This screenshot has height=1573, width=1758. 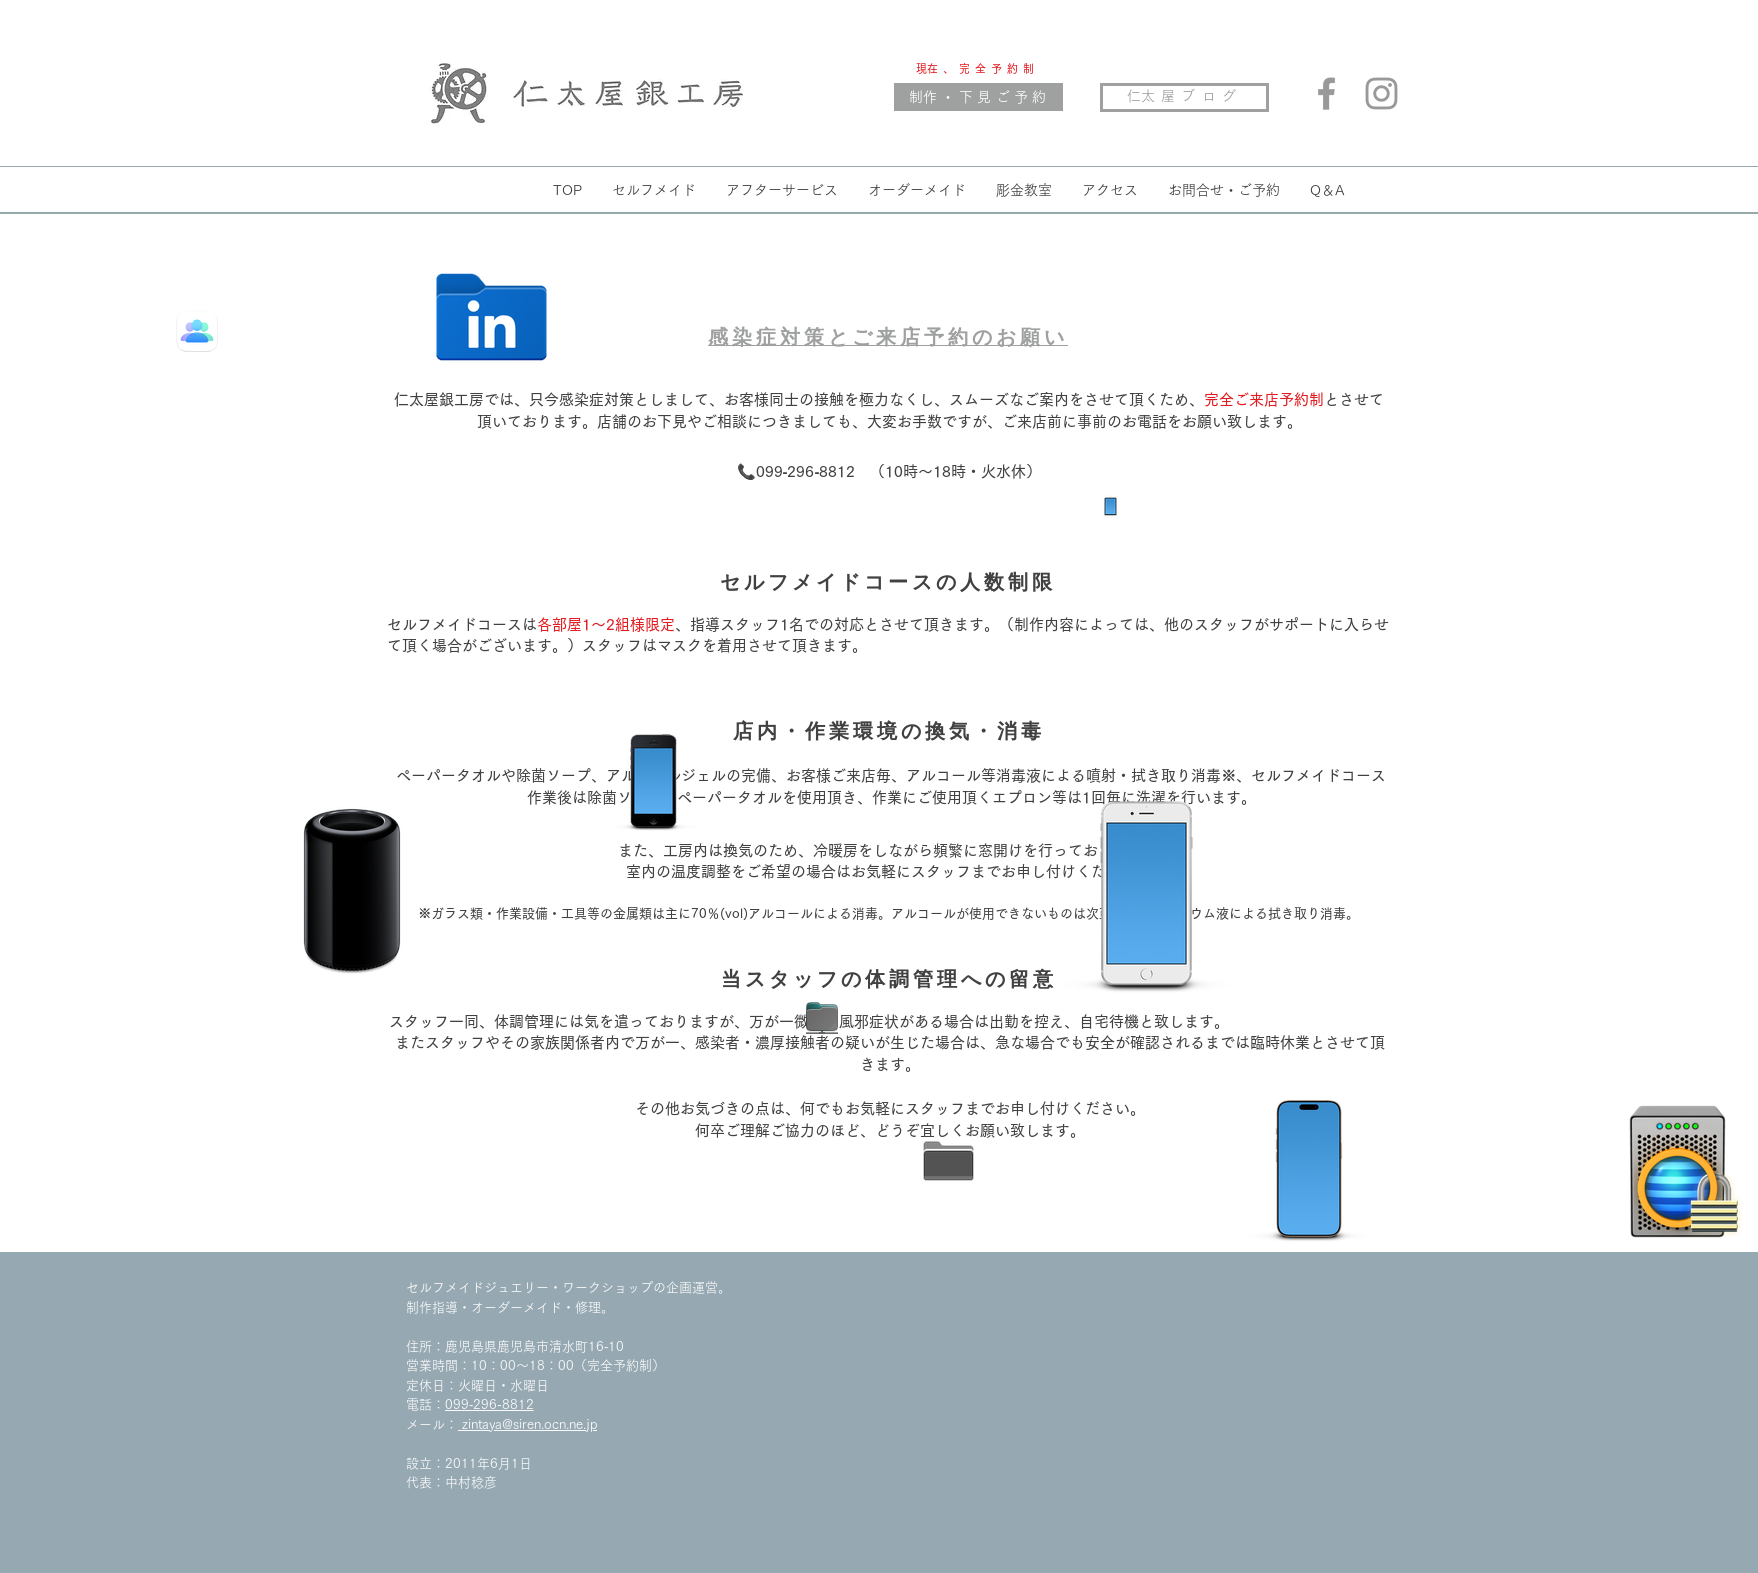 I want to click on access files stored on a remote server, so click(x=822, y=1018).